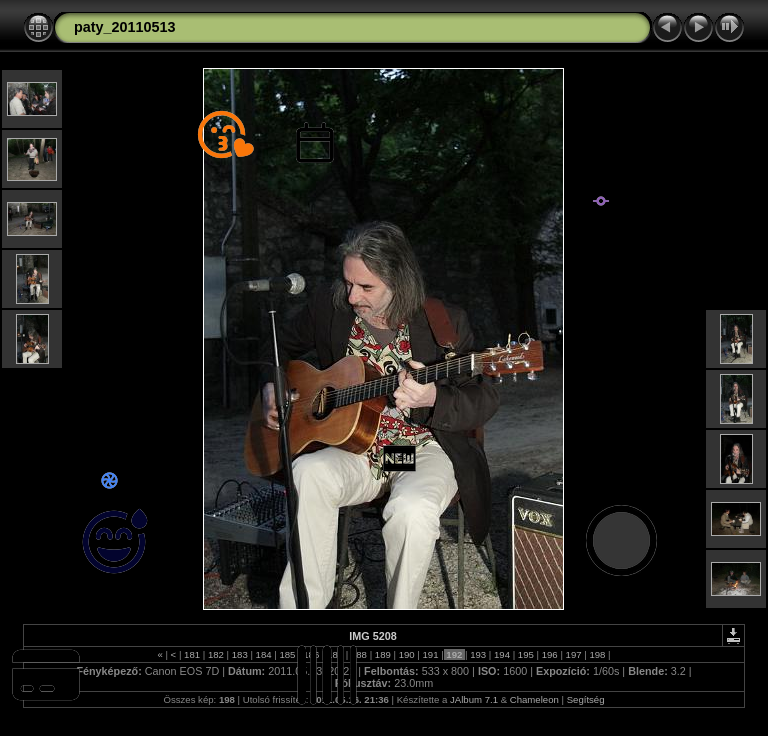 This screenshot has width=768, height=736. What do you see at coordinates (399, 458) in the screenshot?
I see `indicates new content or recently added items` at bounding box center [399, 458].